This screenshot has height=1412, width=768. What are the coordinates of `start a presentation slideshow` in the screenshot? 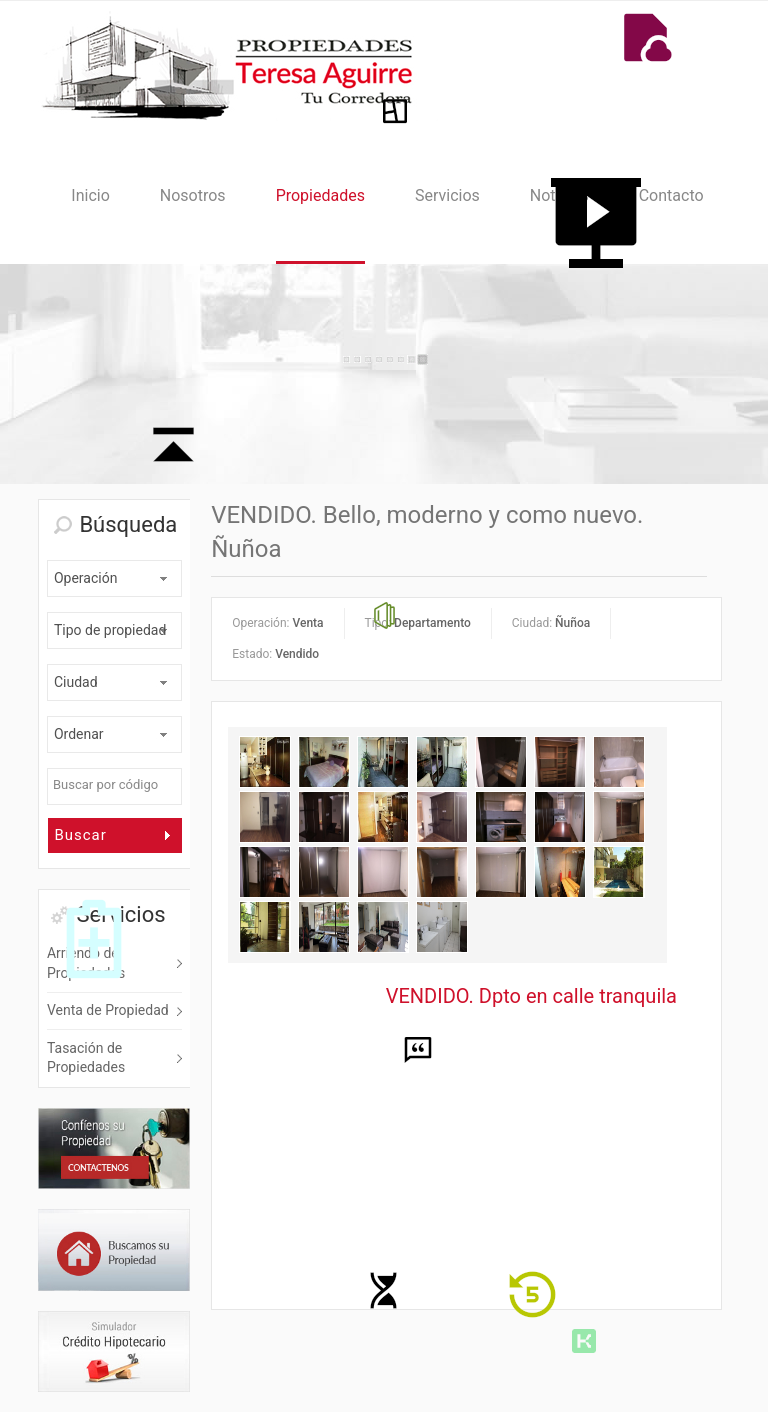 It's located at (596, 223).